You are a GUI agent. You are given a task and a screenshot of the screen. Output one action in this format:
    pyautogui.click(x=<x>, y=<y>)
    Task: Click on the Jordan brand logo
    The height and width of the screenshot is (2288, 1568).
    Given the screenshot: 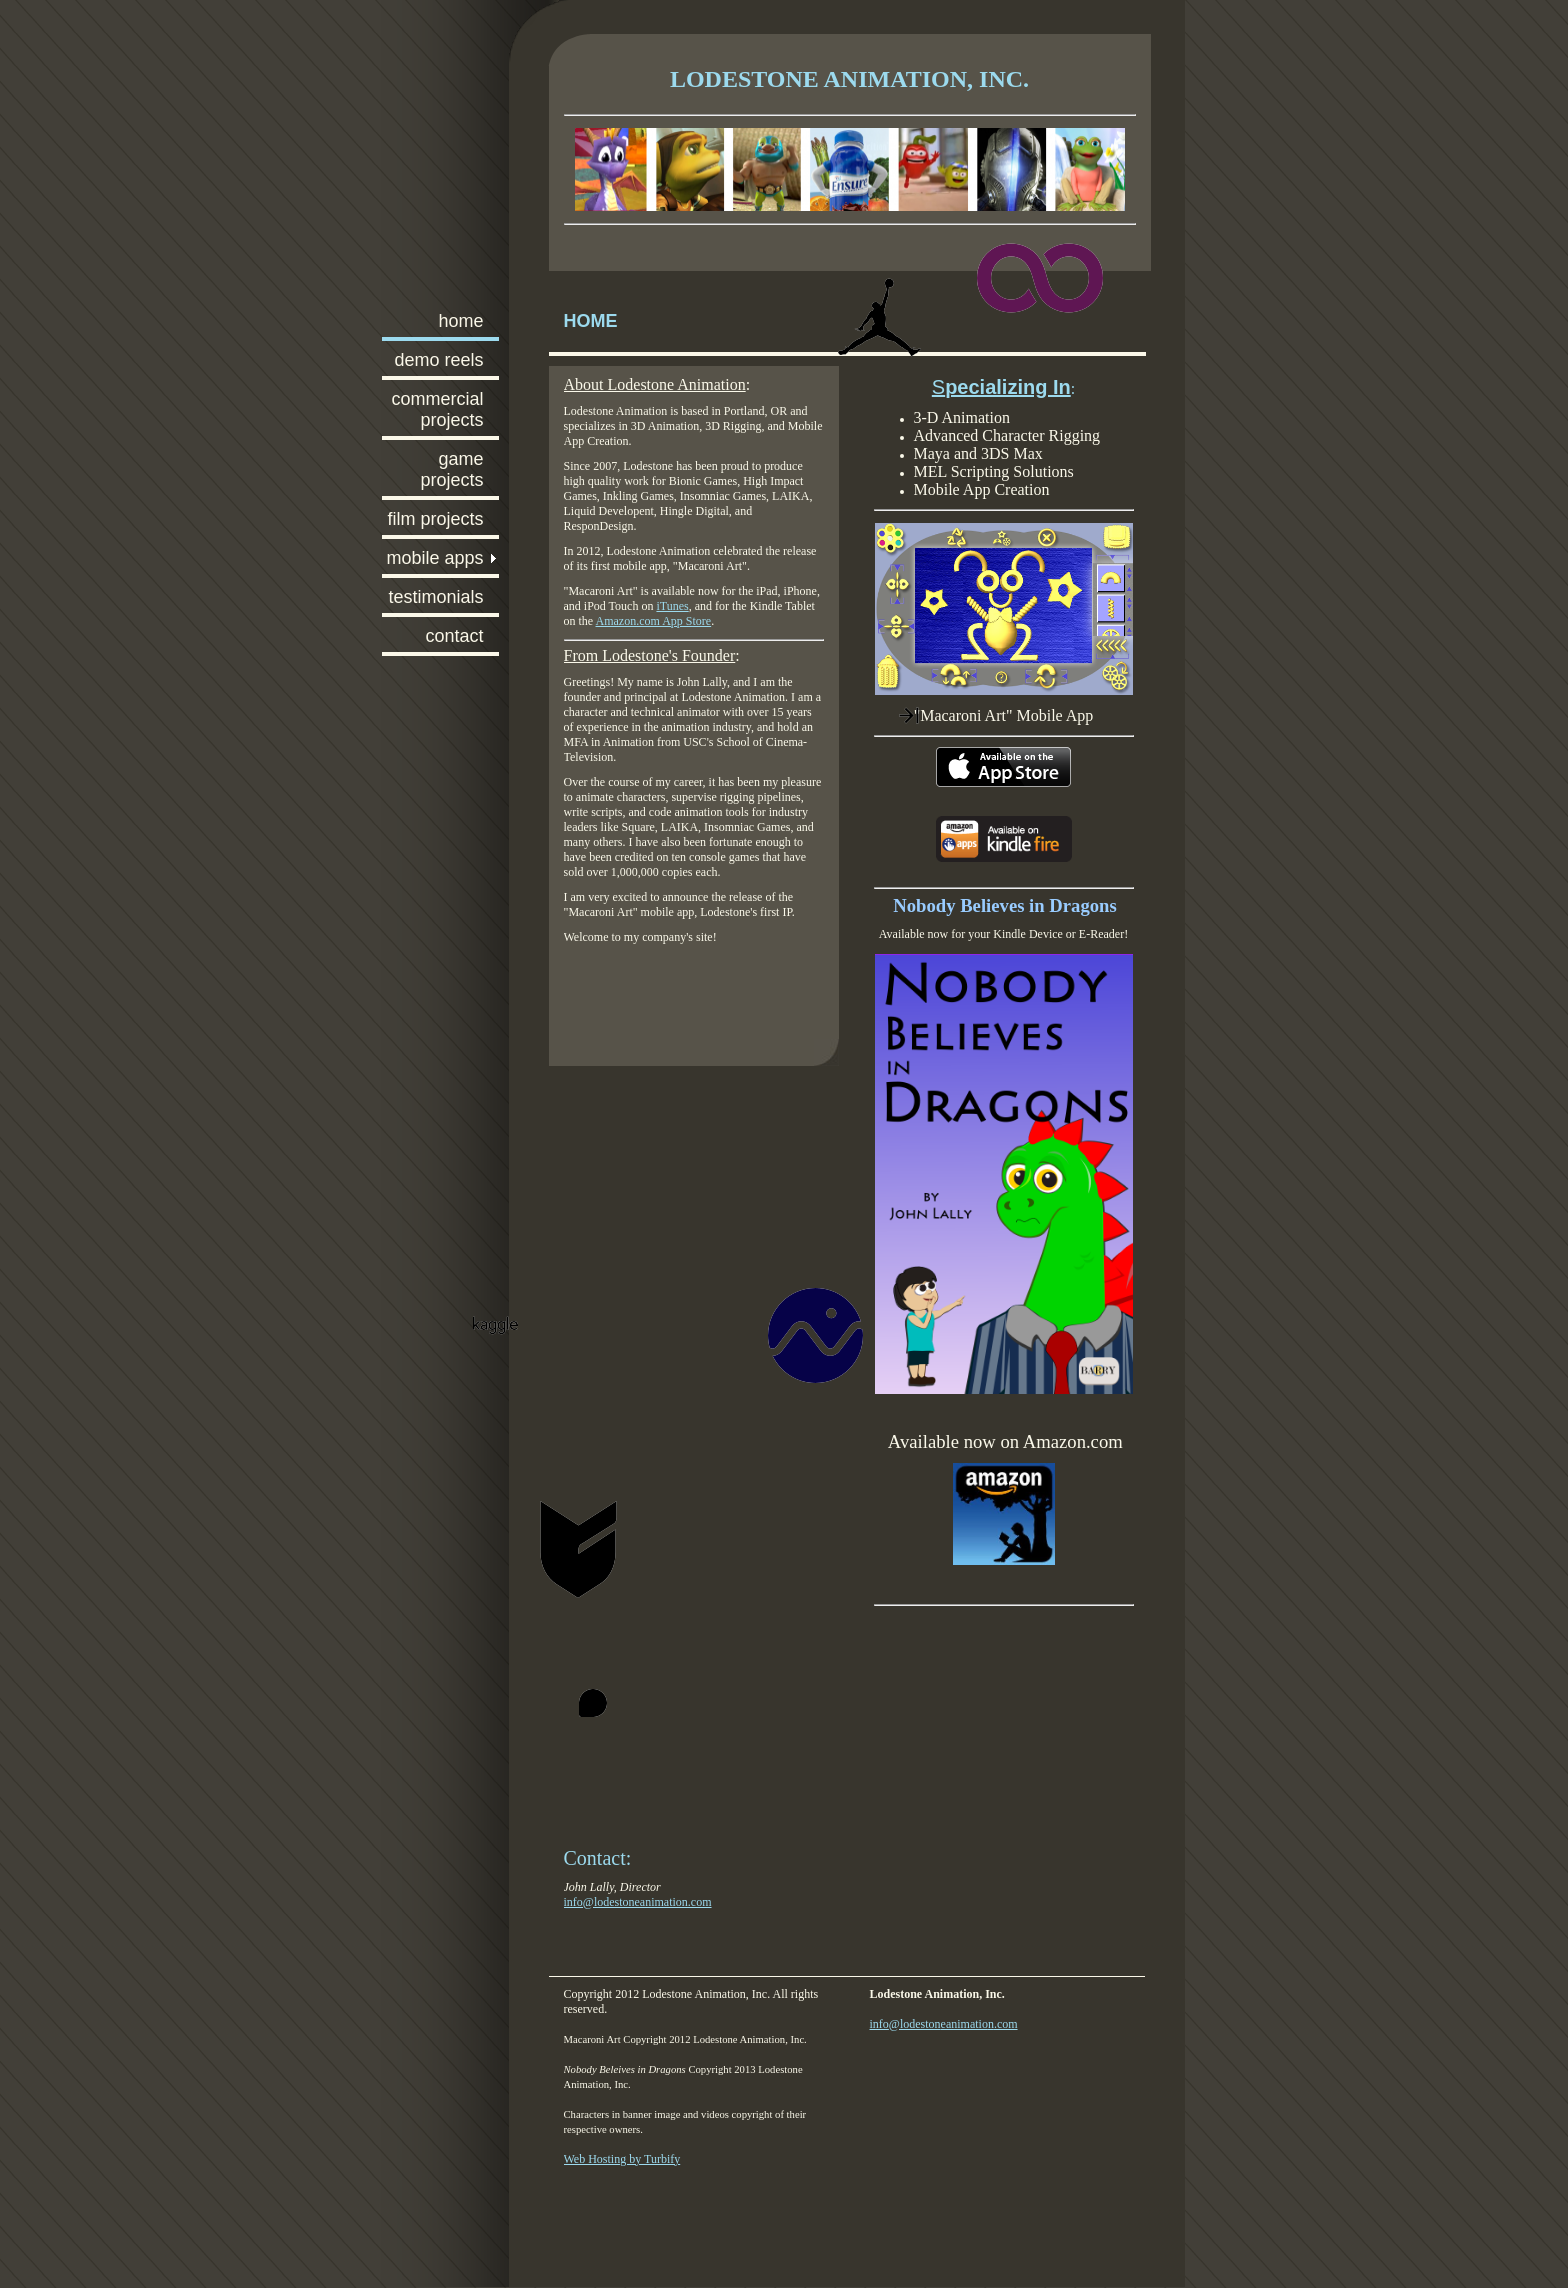 What is the action you would take?
    pyautogui.click(x=879, y=317)
    